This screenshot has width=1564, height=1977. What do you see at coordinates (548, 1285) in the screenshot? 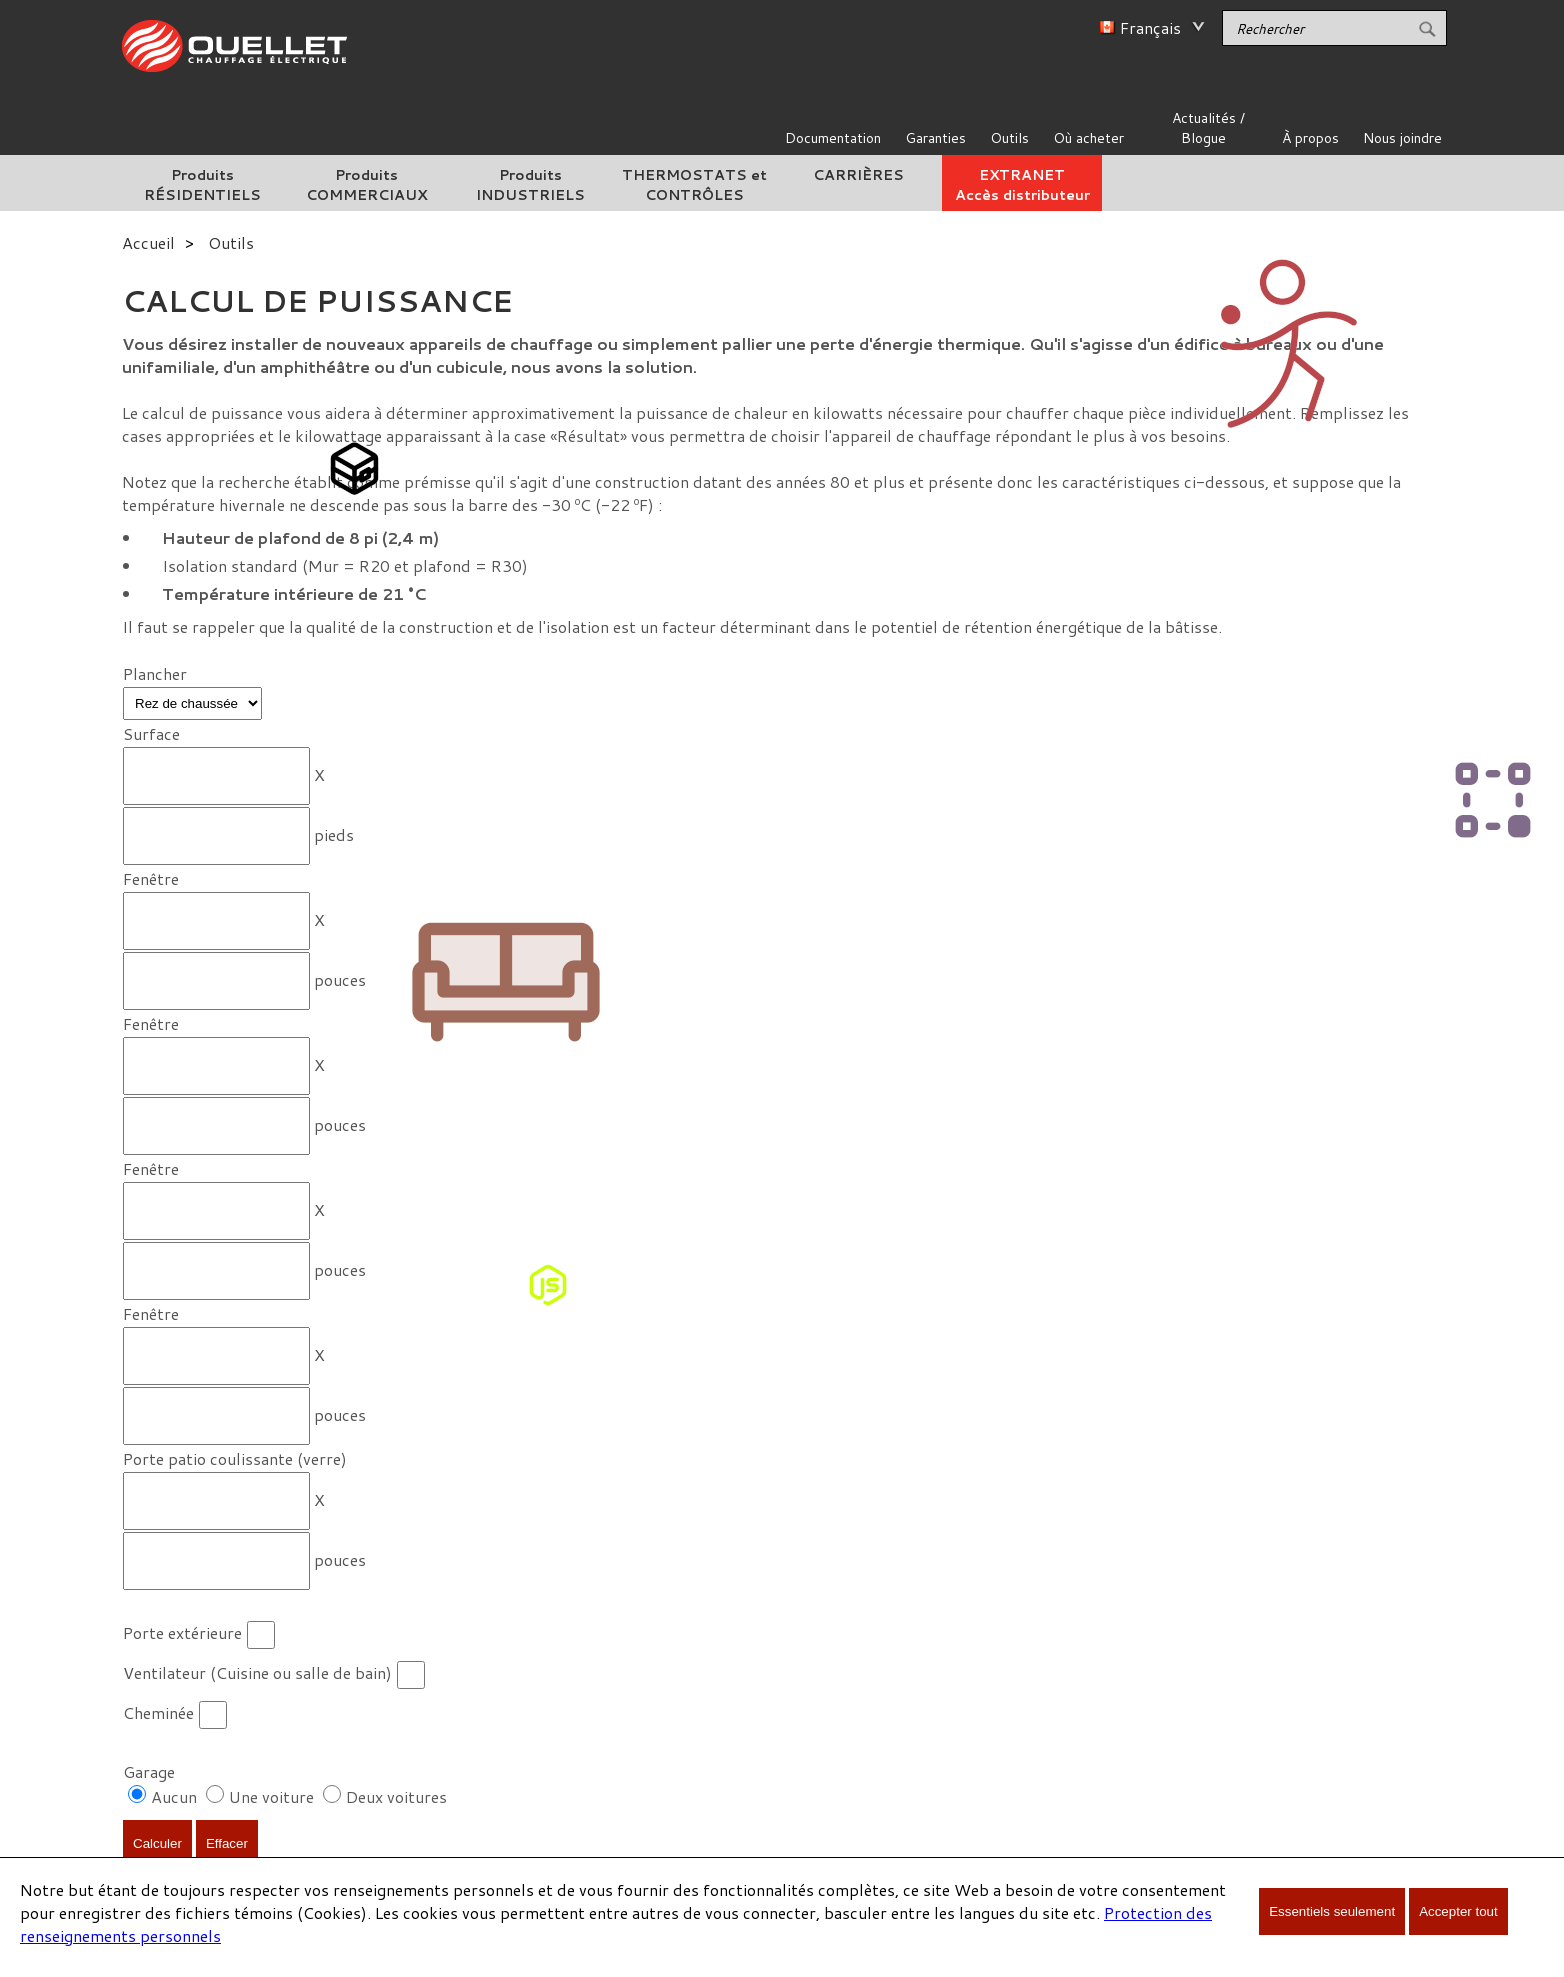
I see `indicates node.js technology or runtime environment` at bounding box center [548, 1285].